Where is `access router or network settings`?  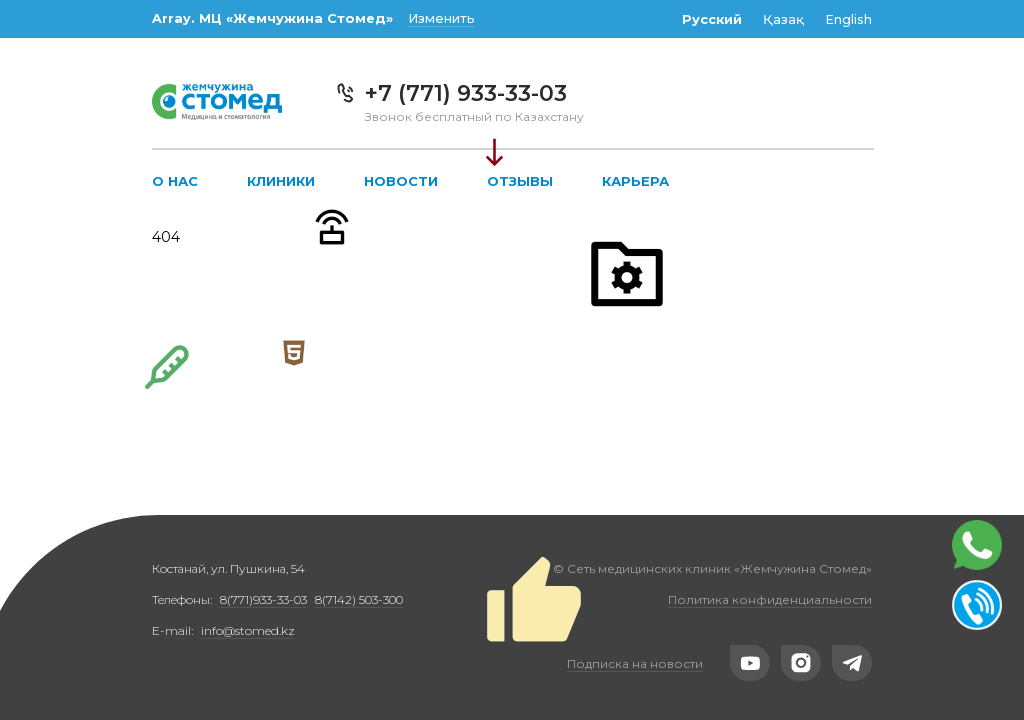 access router or network settings is located at coordinates (332, 227).